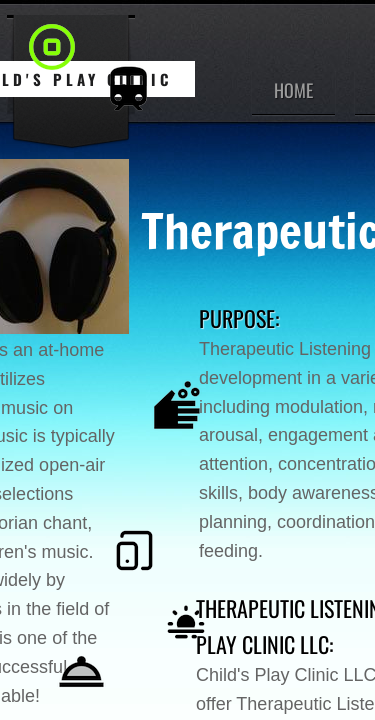 Image resolution: width=375 pixels, height=720 pixels. What do you see at coordinates (128, 89) in the screenshot?
I see `view train schedules or routes` at bounding box center [128, 89].